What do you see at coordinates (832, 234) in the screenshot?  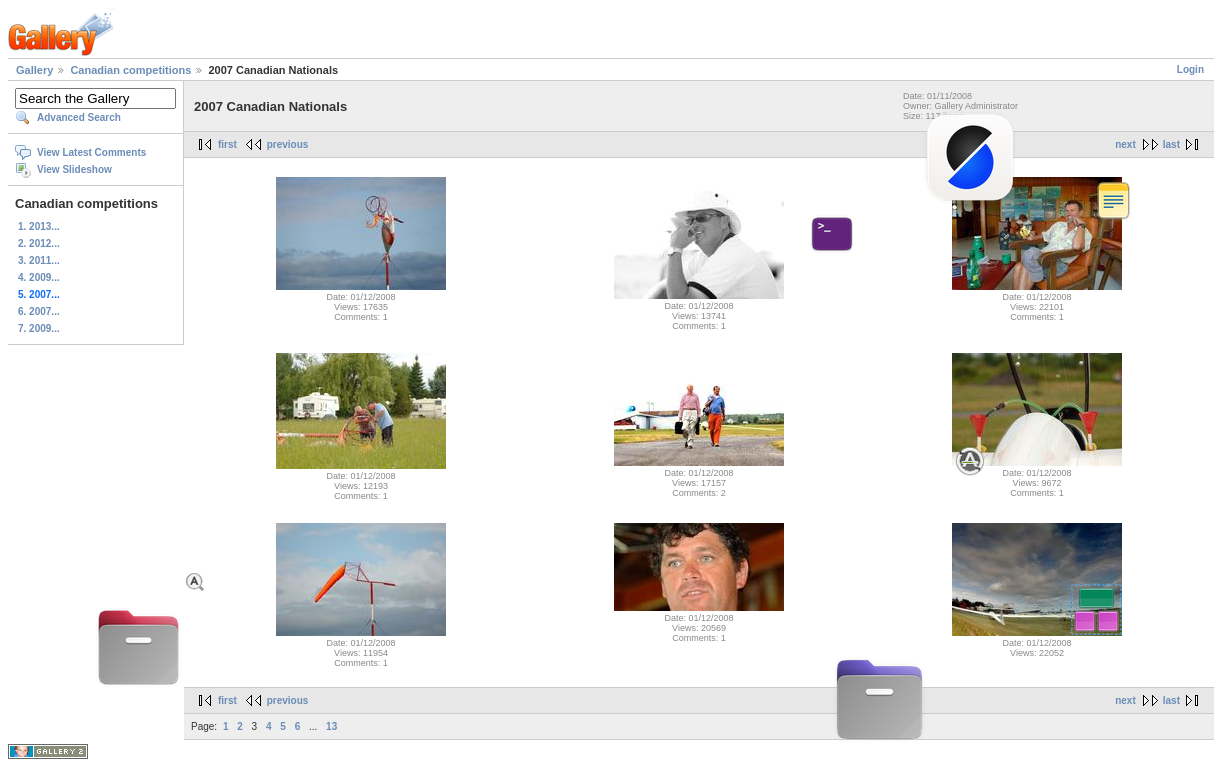 I see `open root terminal with administrator privileges` at bounding box center [832, 234].